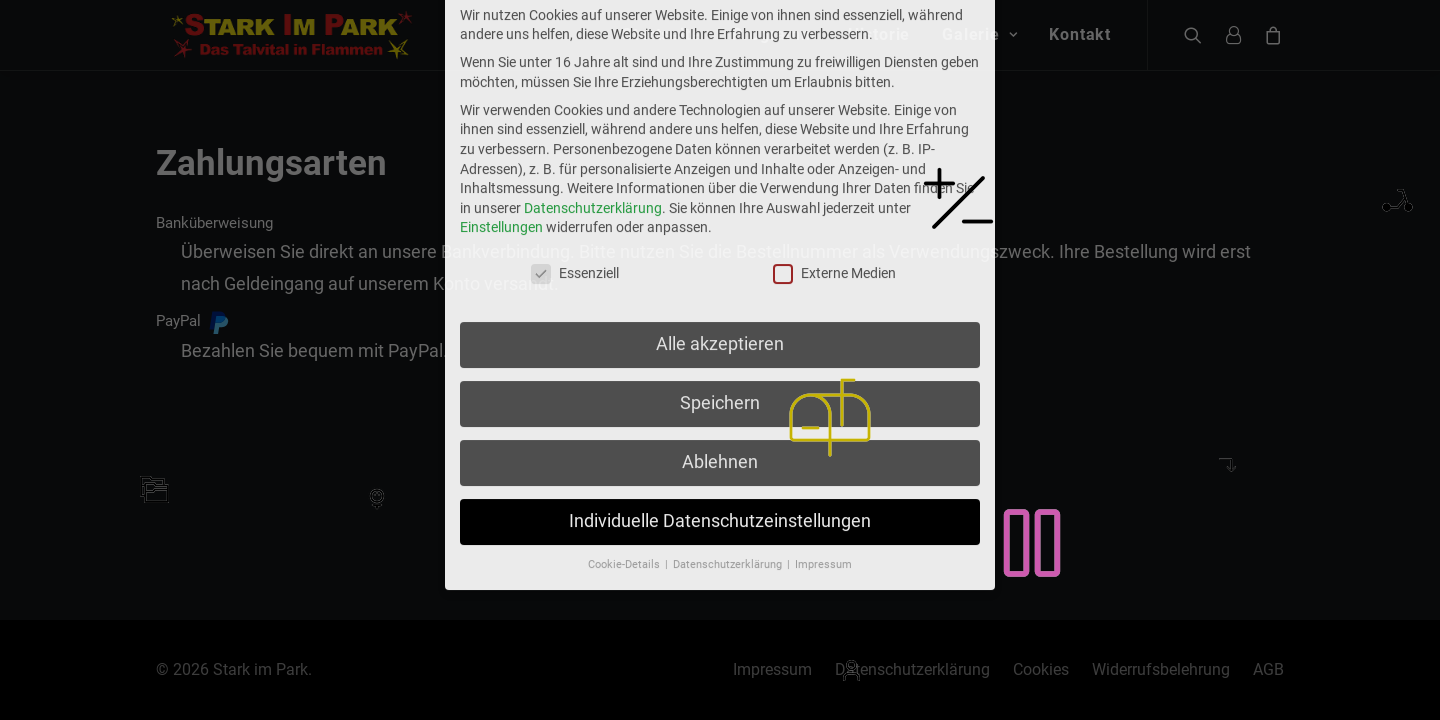  Describe the element at coordinates (958, 202) in the screenshot. I see `toggle between adding and subtracting values` at that location.